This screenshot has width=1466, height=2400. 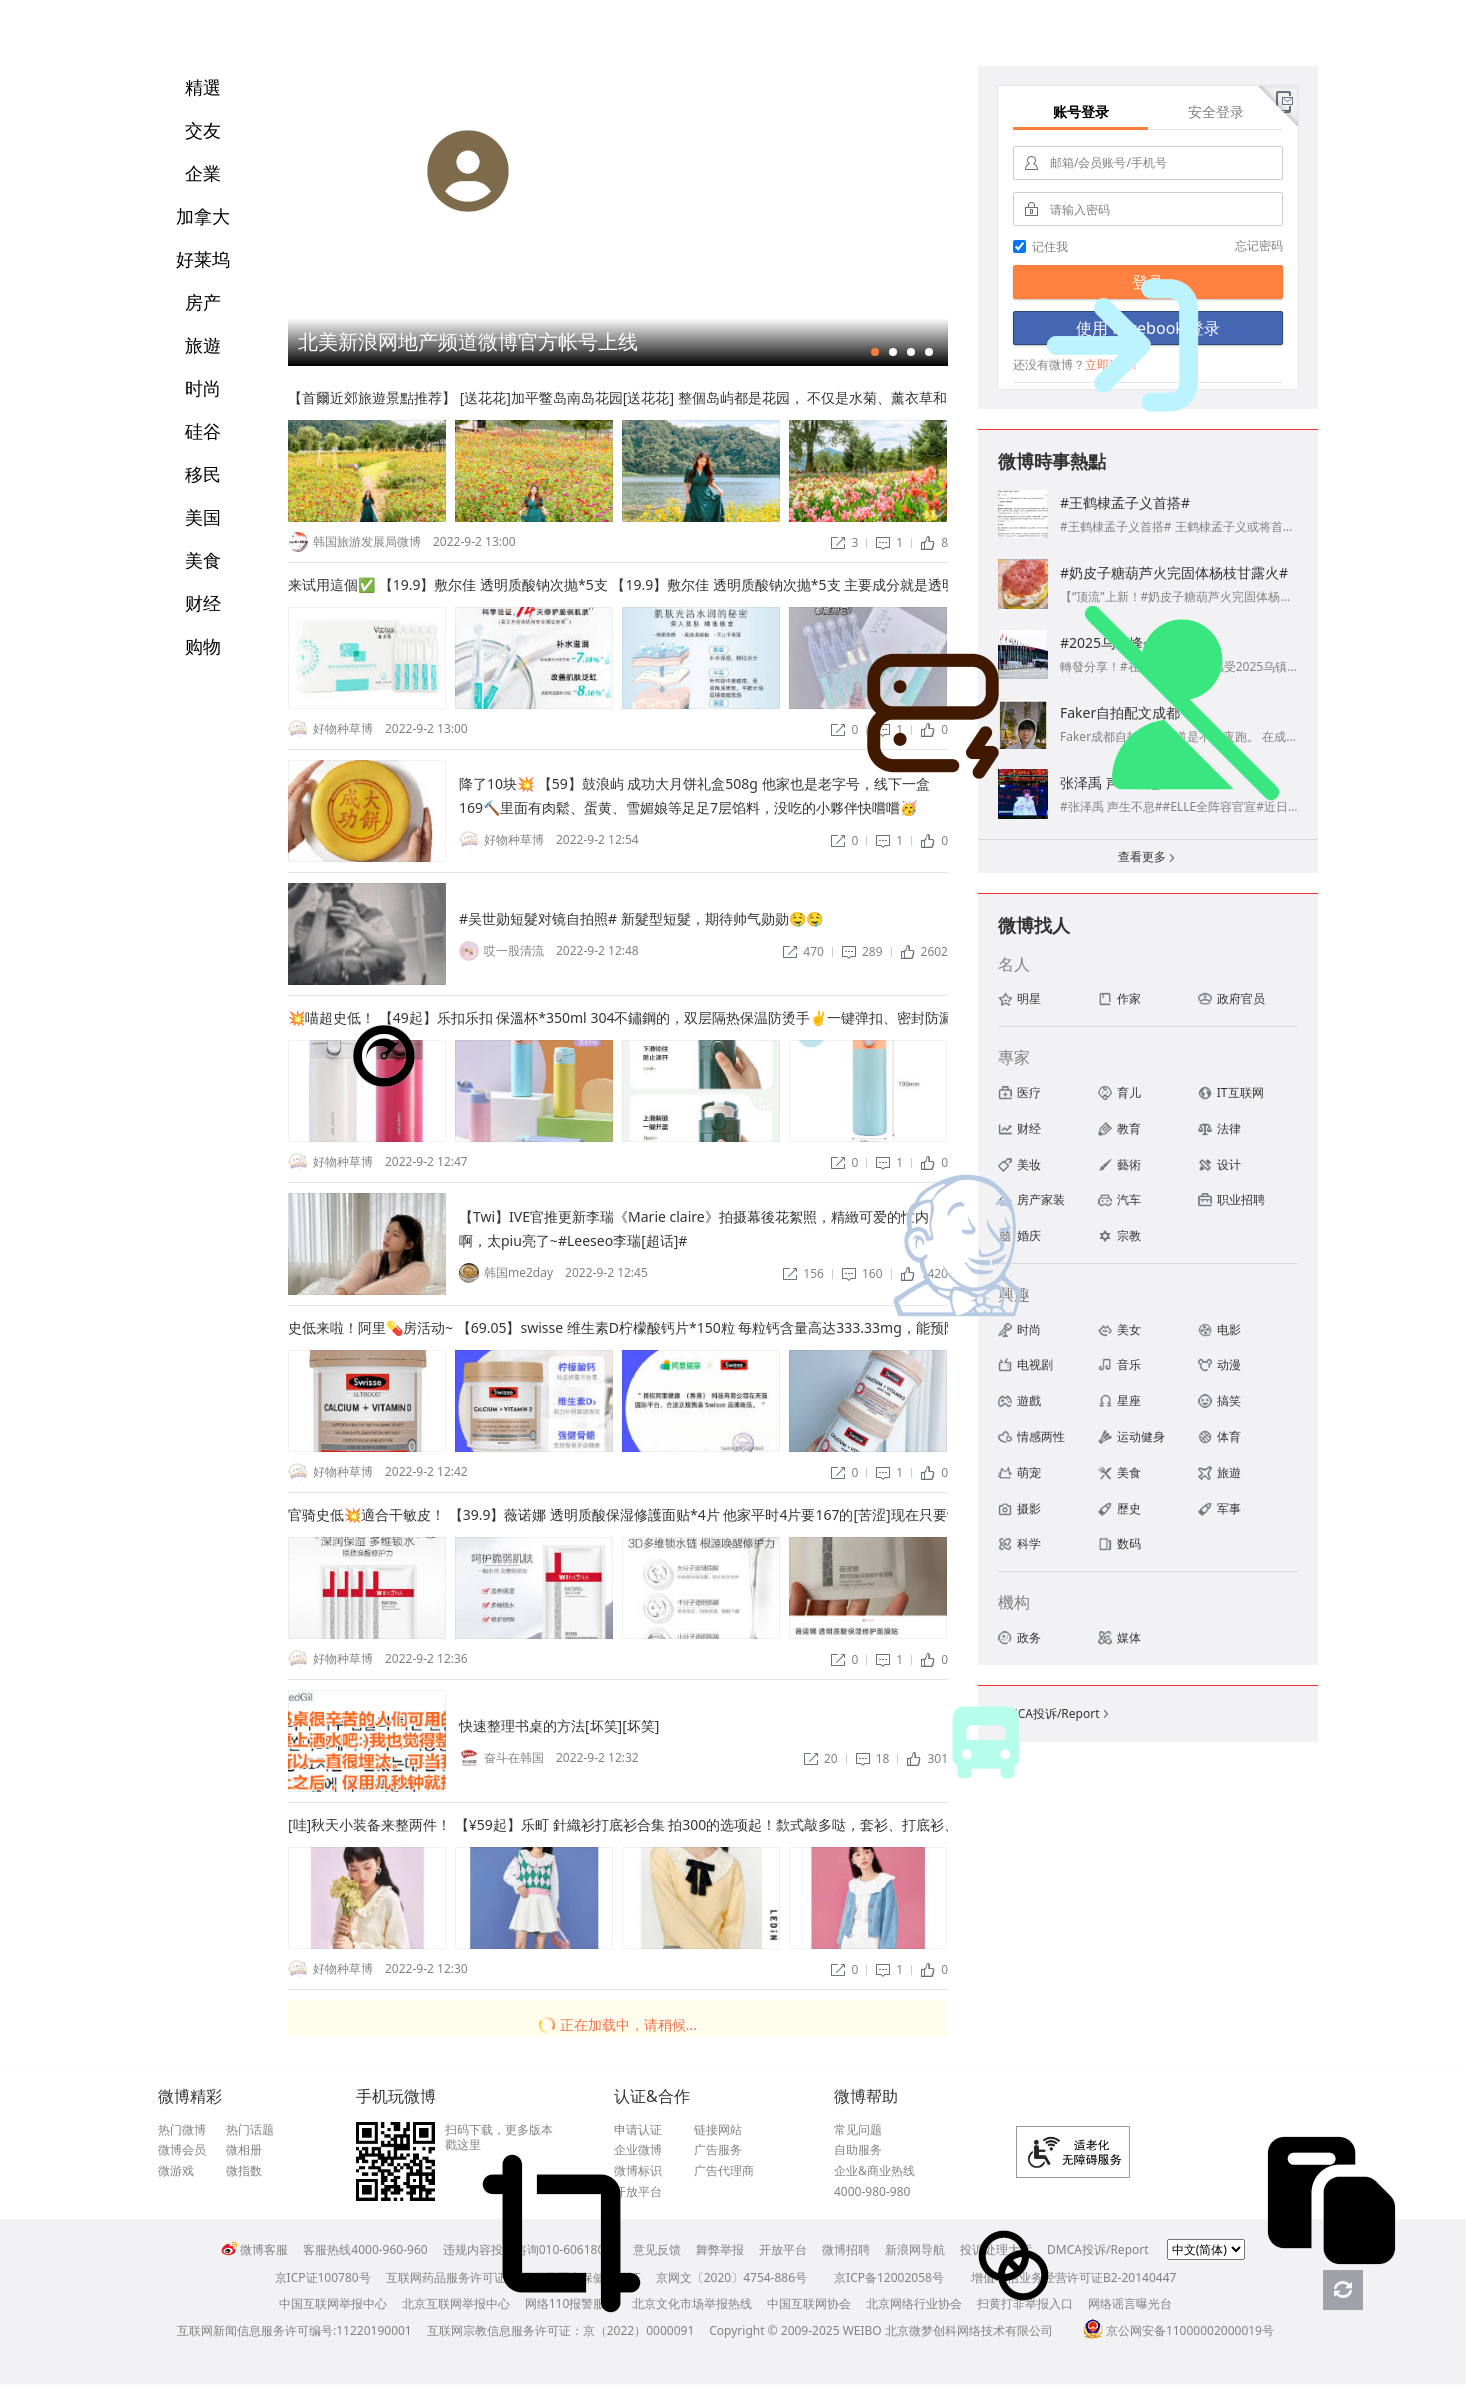 What do you see at coordinates (1122, 345) in the screenshot?
I see `log in to your account` at bounding box center [1122, 345].